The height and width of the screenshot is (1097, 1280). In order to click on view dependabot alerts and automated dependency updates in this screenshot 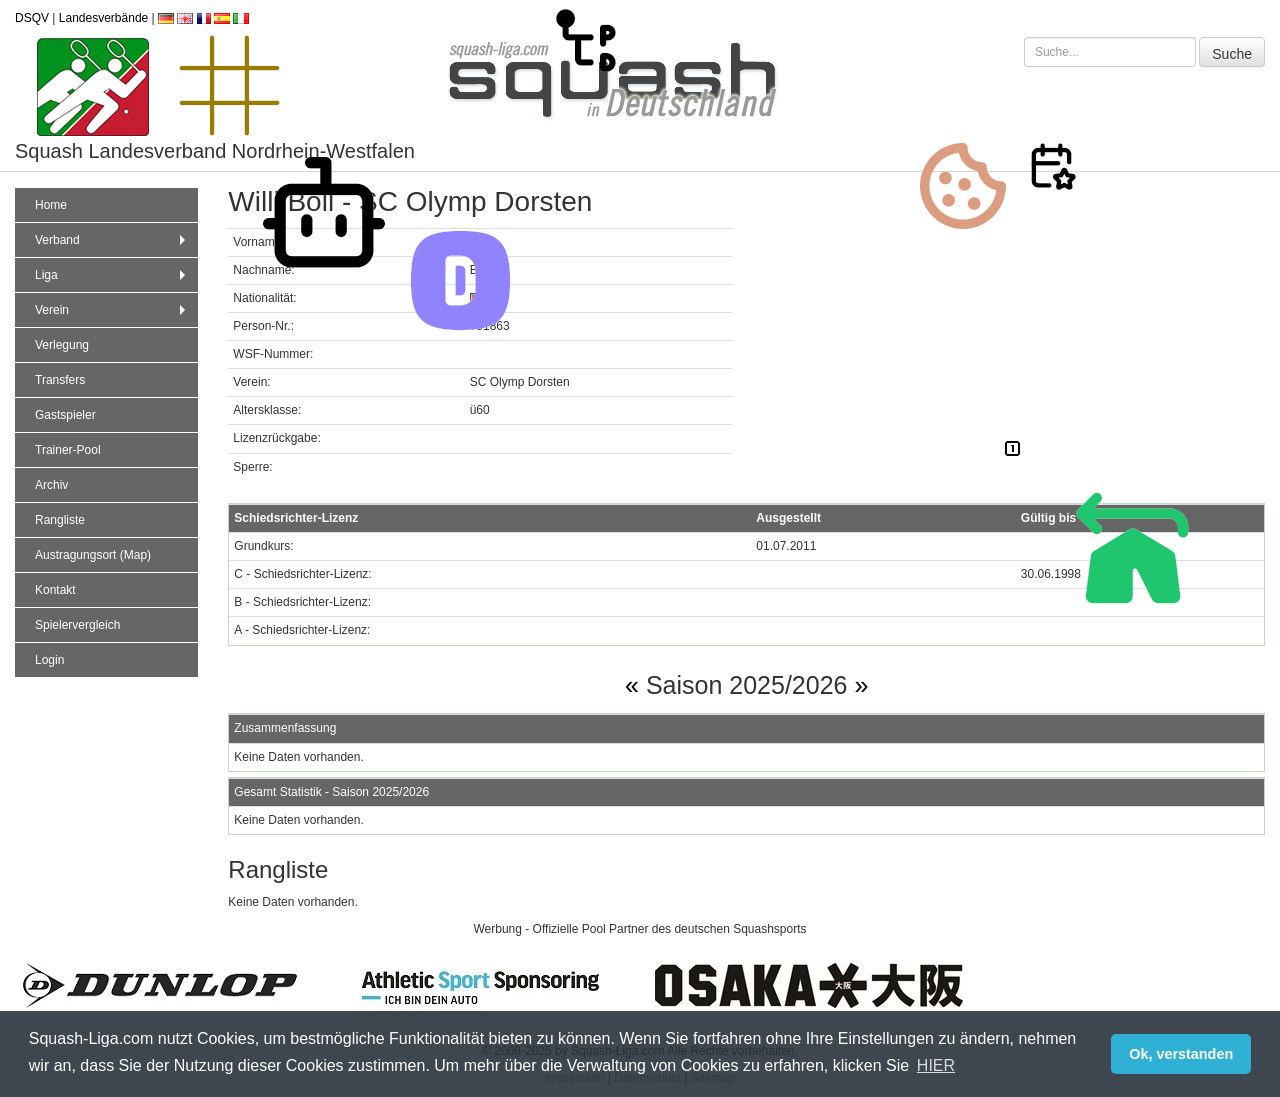, I will do `click(324, 218)`.